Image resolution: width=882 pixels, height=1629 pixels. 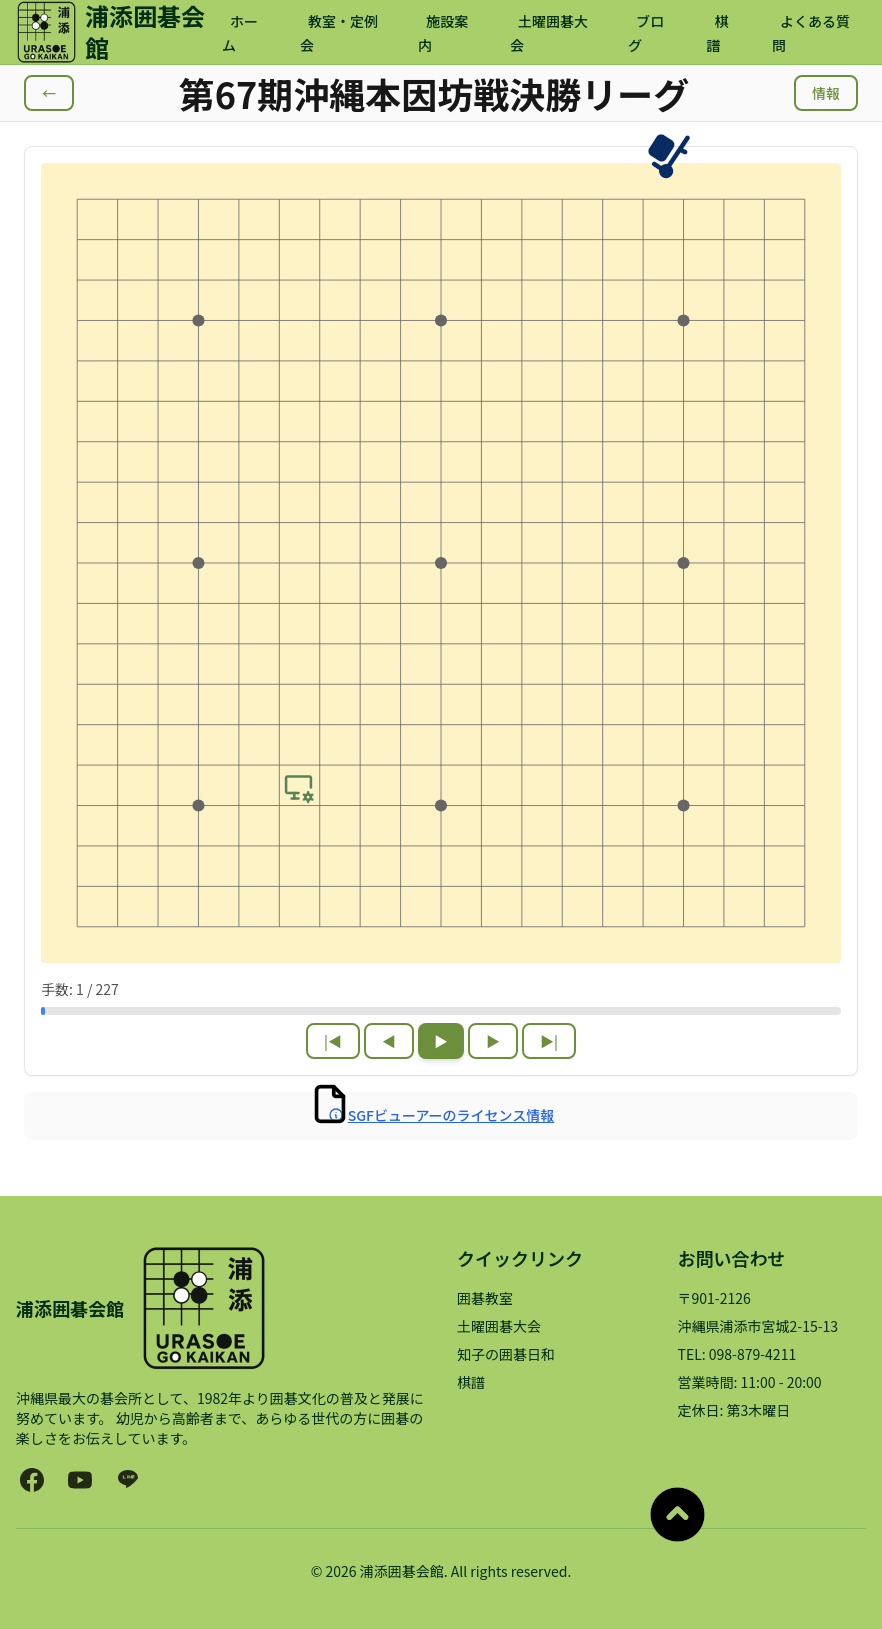 I want to click on view your shopping cart, so click(x=668, y=154).